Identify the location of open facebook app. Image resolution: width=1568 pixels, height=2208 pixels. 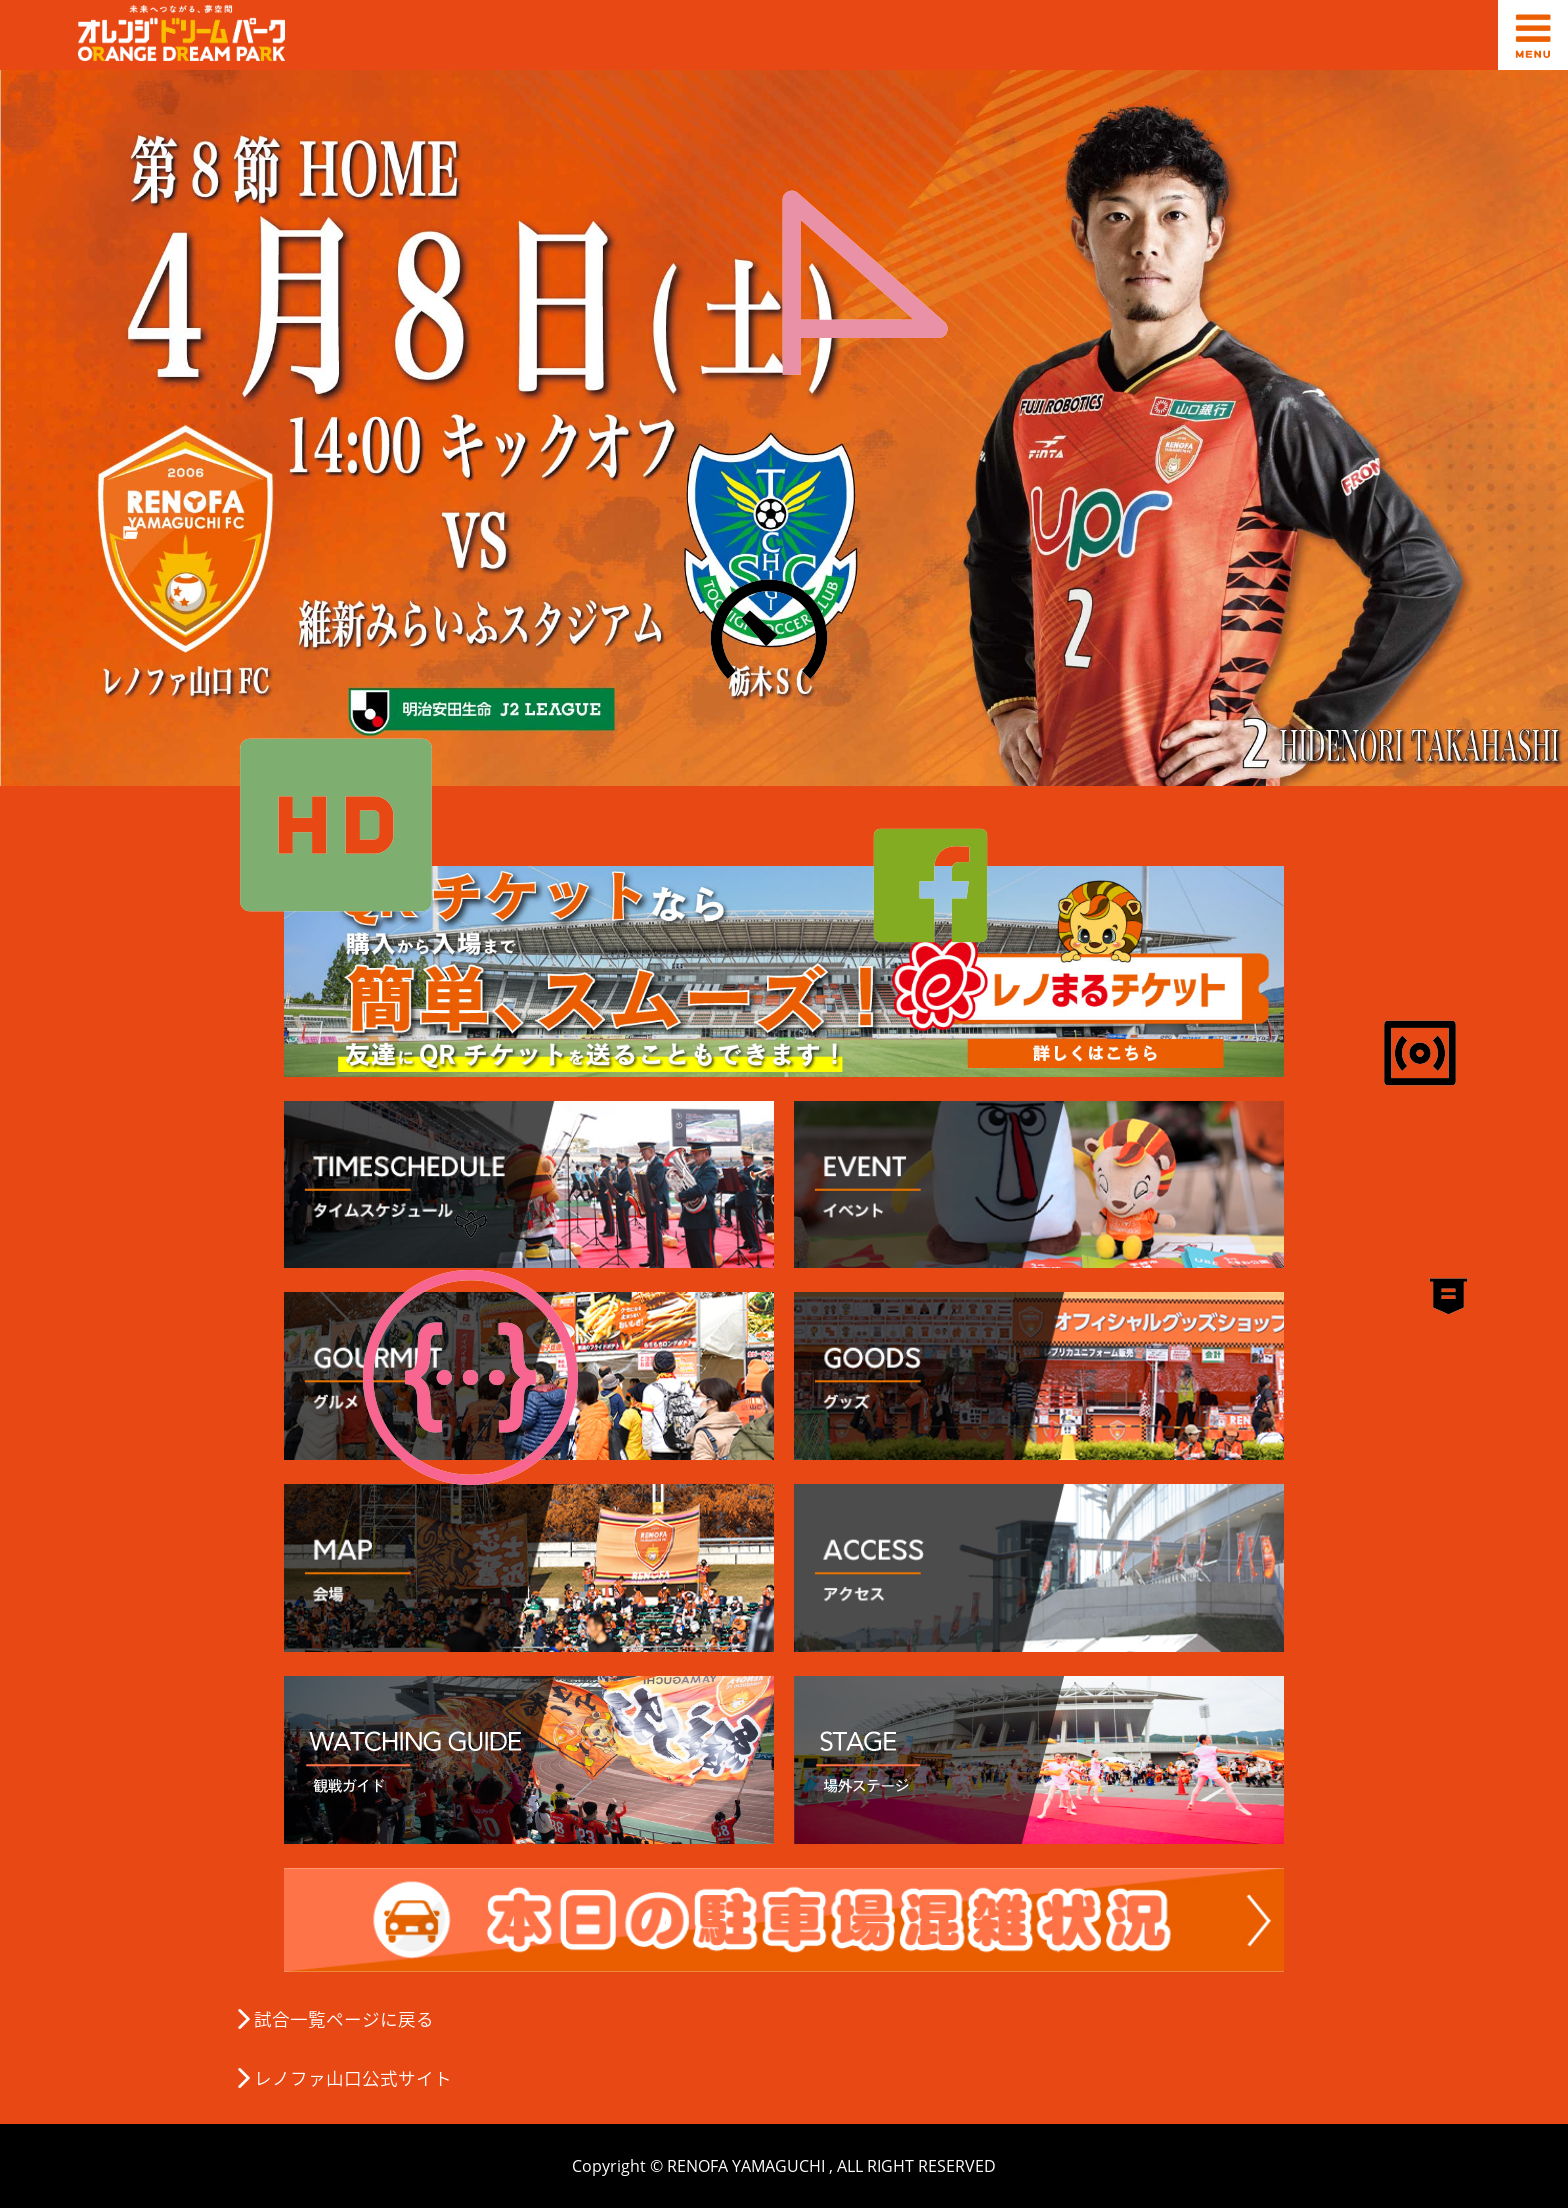
(930, 885).